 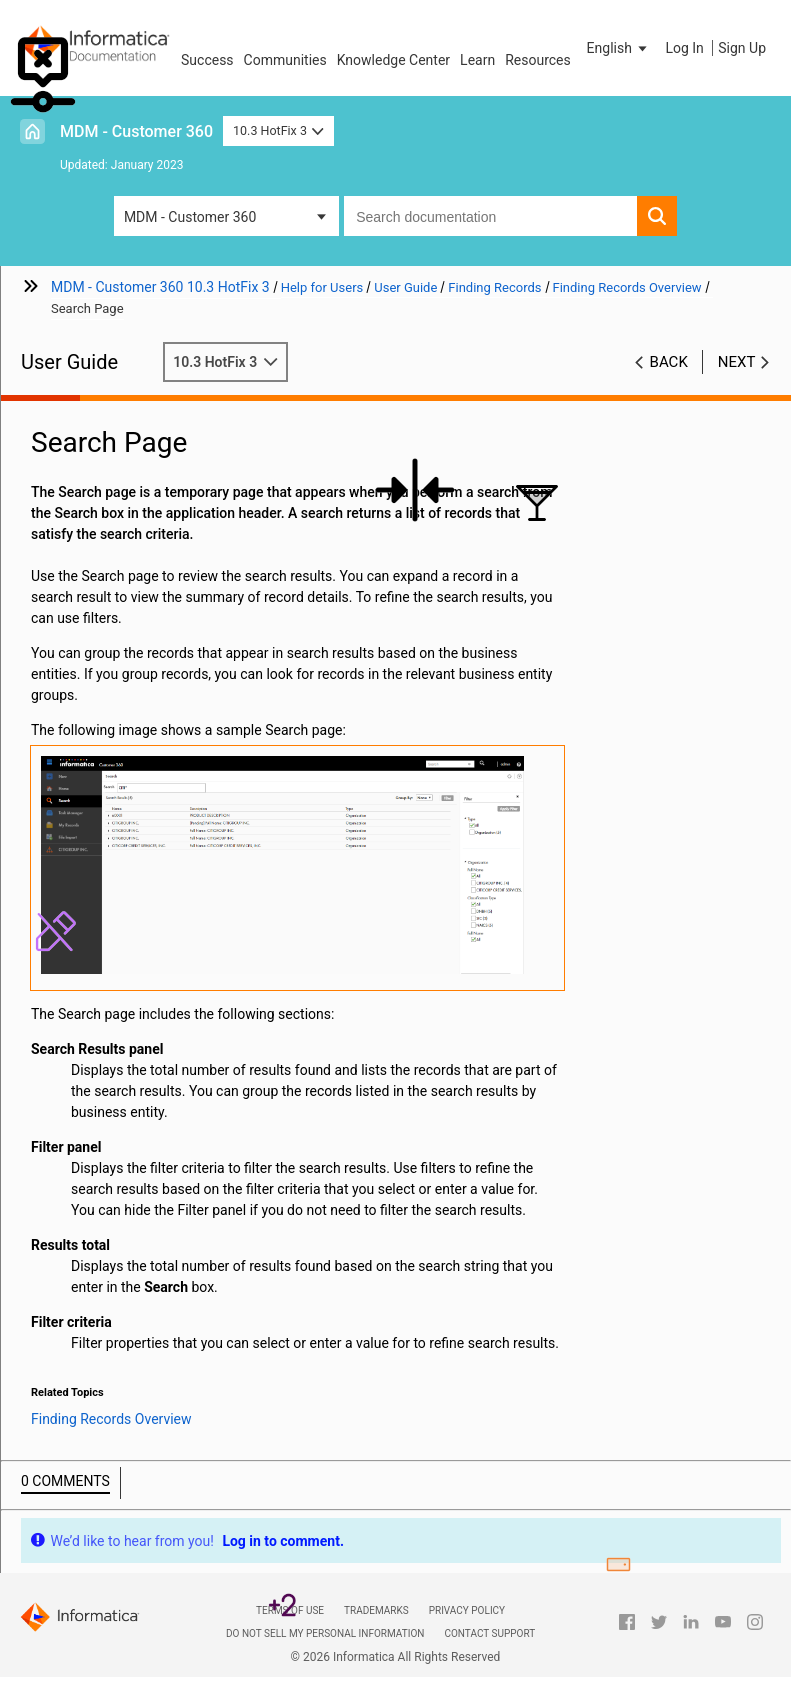 What do you see at coordinates (283, 1605) in the screenshot?
I see `increase exposure by 2 stops` at bounding box center [283, 1605].